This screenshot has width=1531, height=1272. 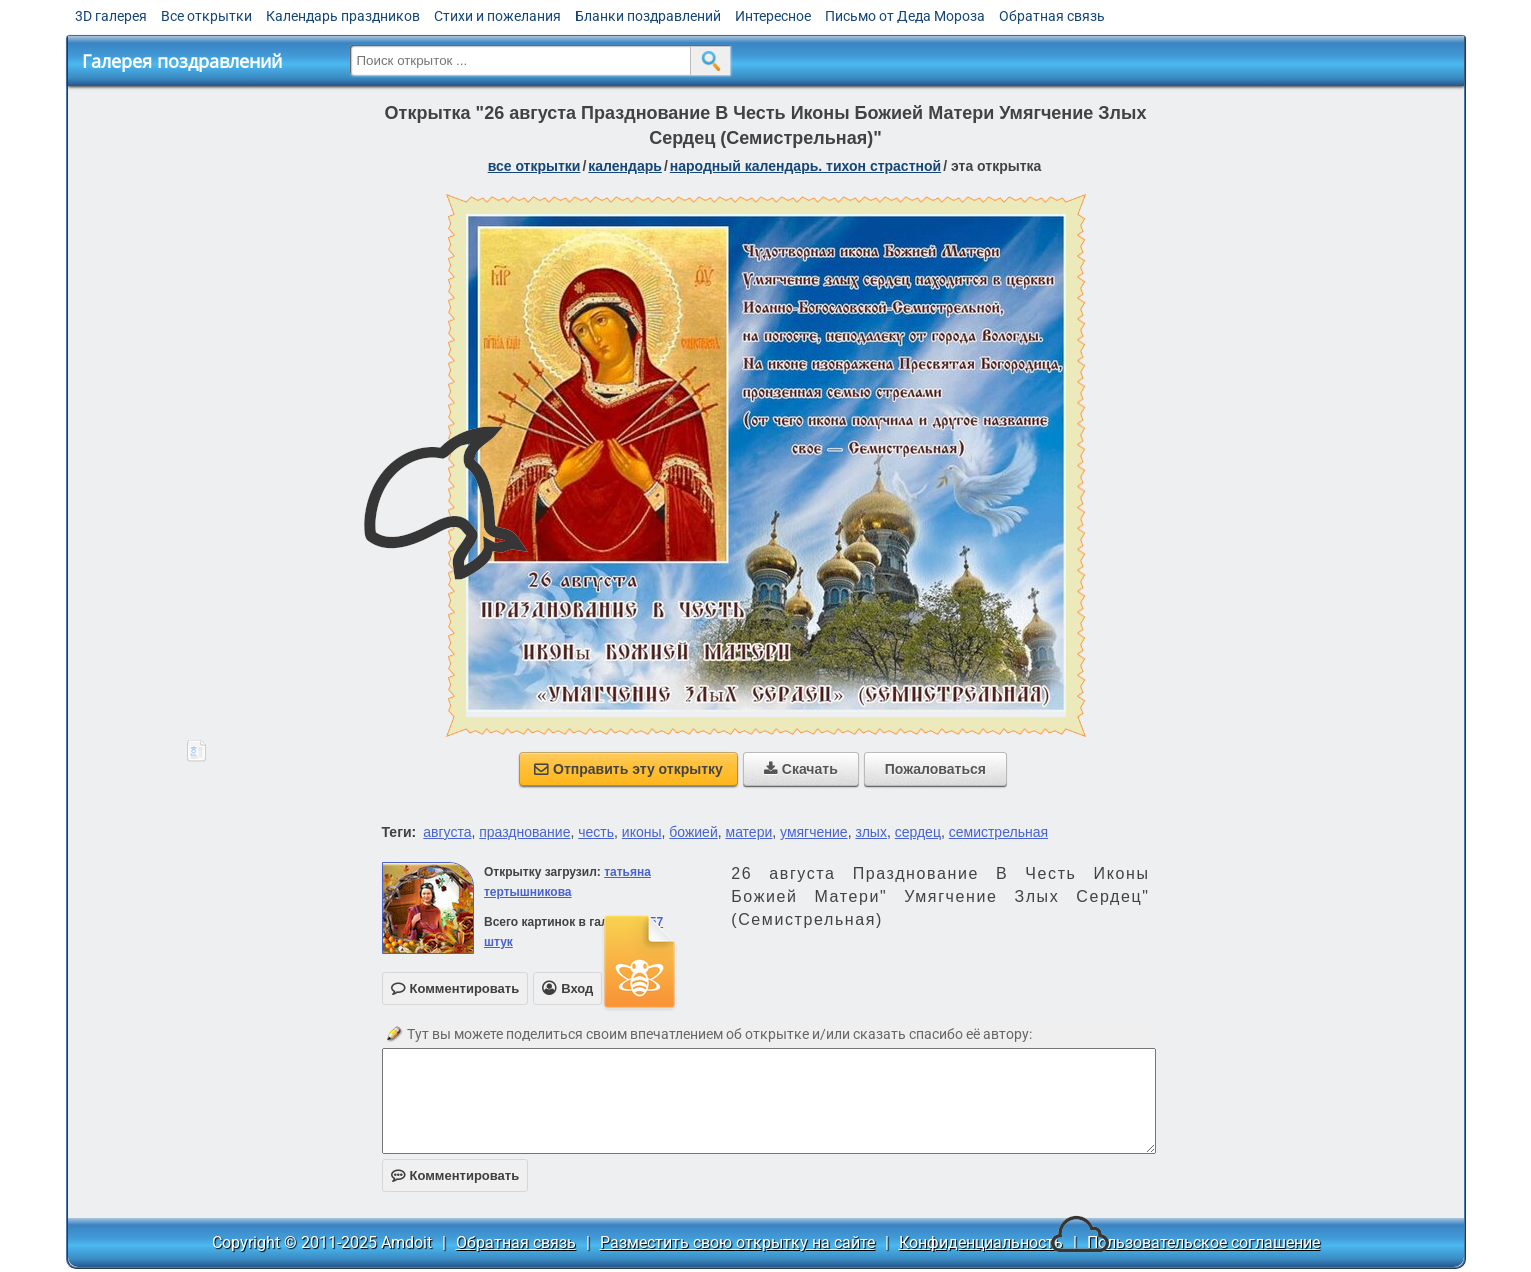 What do you see at coordinates (196, 750) in the screenshot?
I see `a hancom hangul word processor document file` at bounding box center [196, 750].